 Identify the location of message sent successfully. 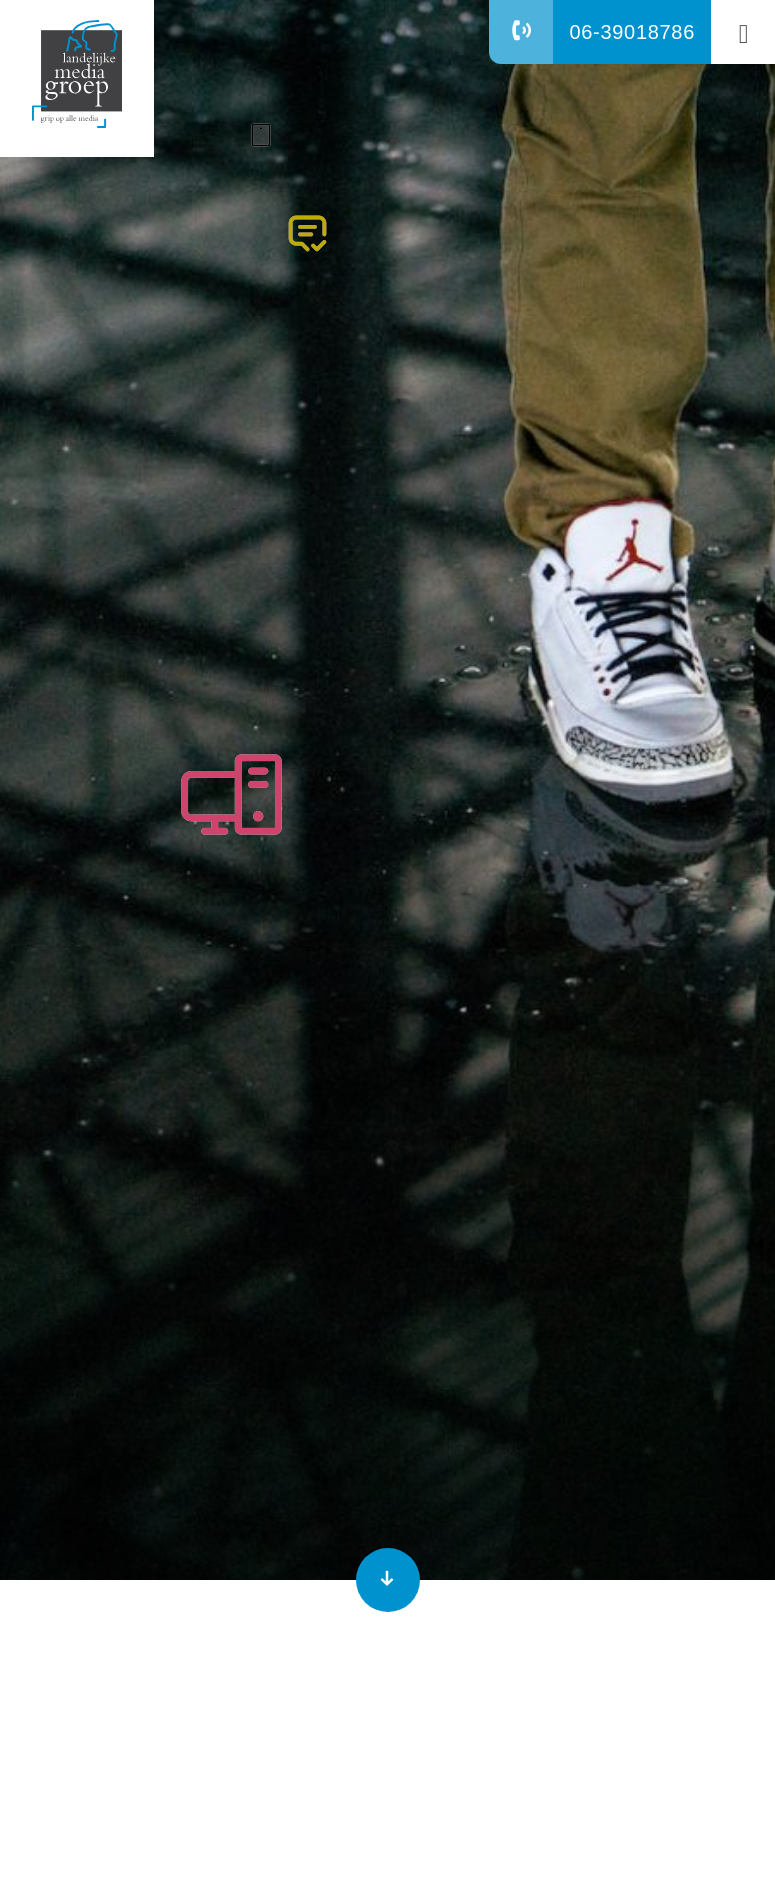
(307, 232).